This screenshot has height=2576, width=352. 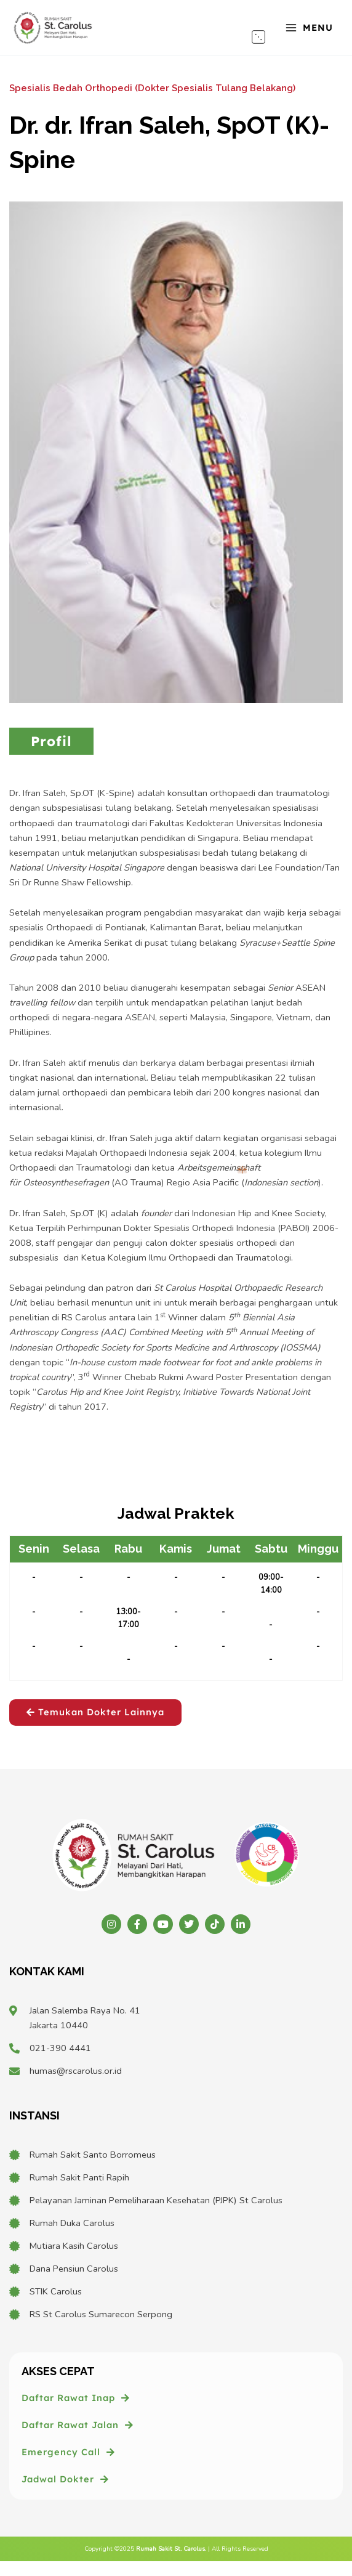 I want to click on roll or randomize a selection, so click(x=258, y=37).